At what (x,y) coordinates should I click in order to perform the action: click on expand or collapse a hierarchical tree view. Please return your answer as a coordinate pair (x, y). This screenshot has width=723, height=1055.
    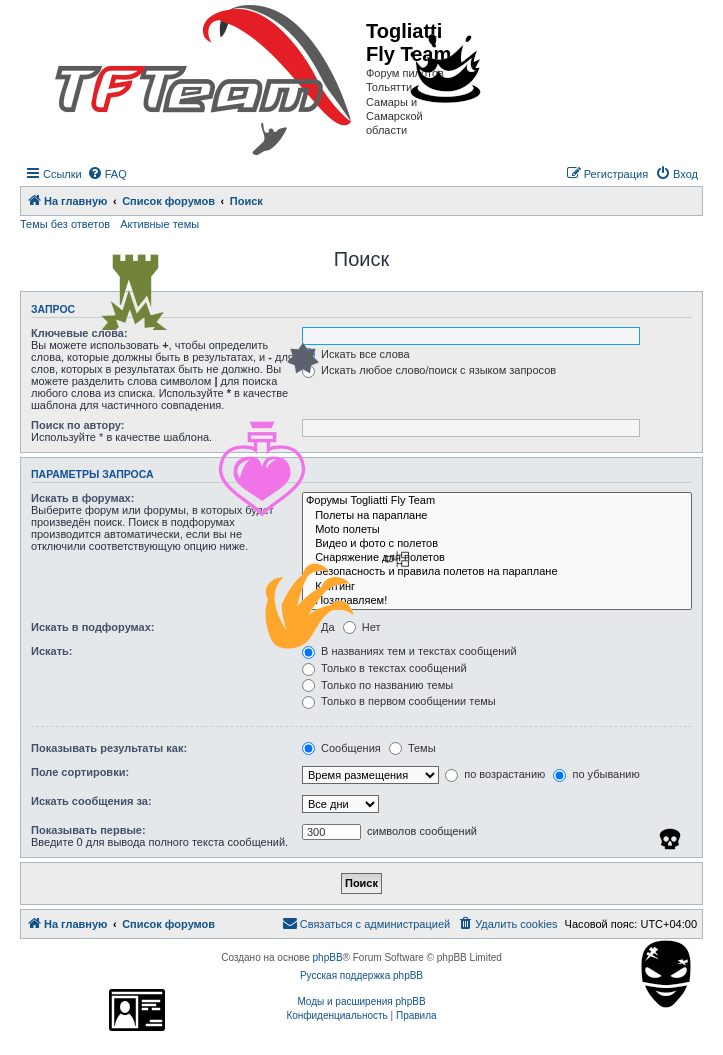
    Looking at the image, I should click on (397, 559).